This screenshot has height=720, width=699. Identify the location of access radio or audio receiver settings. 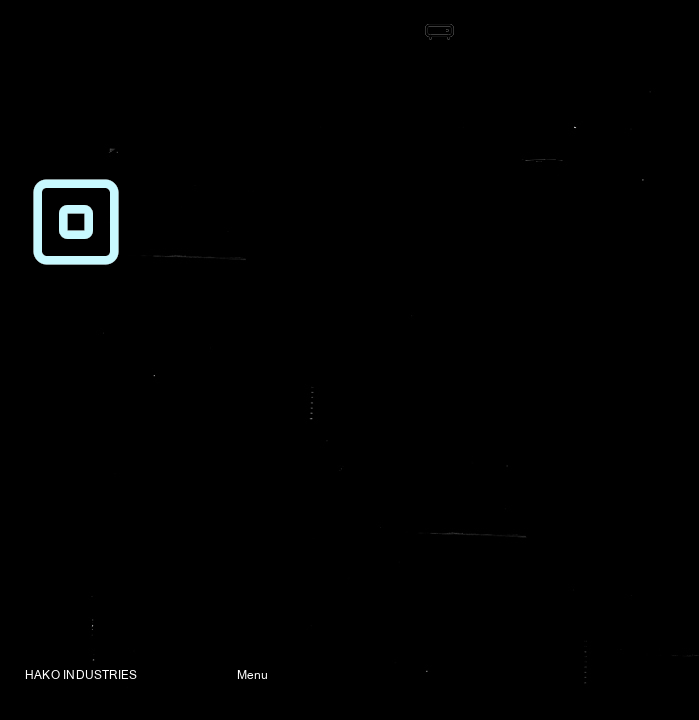
(439, 30).